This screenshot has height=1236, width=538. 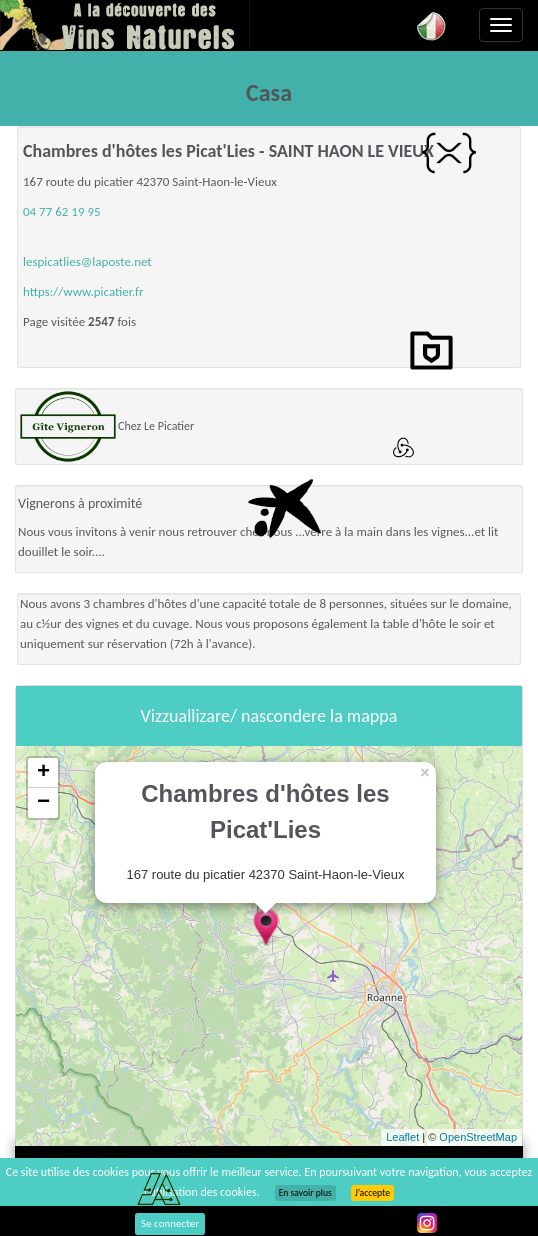 What do you see at coordinates (431, 350) in the screenshot?
I see `access protected or secure files` at bounding box center [431, 350].